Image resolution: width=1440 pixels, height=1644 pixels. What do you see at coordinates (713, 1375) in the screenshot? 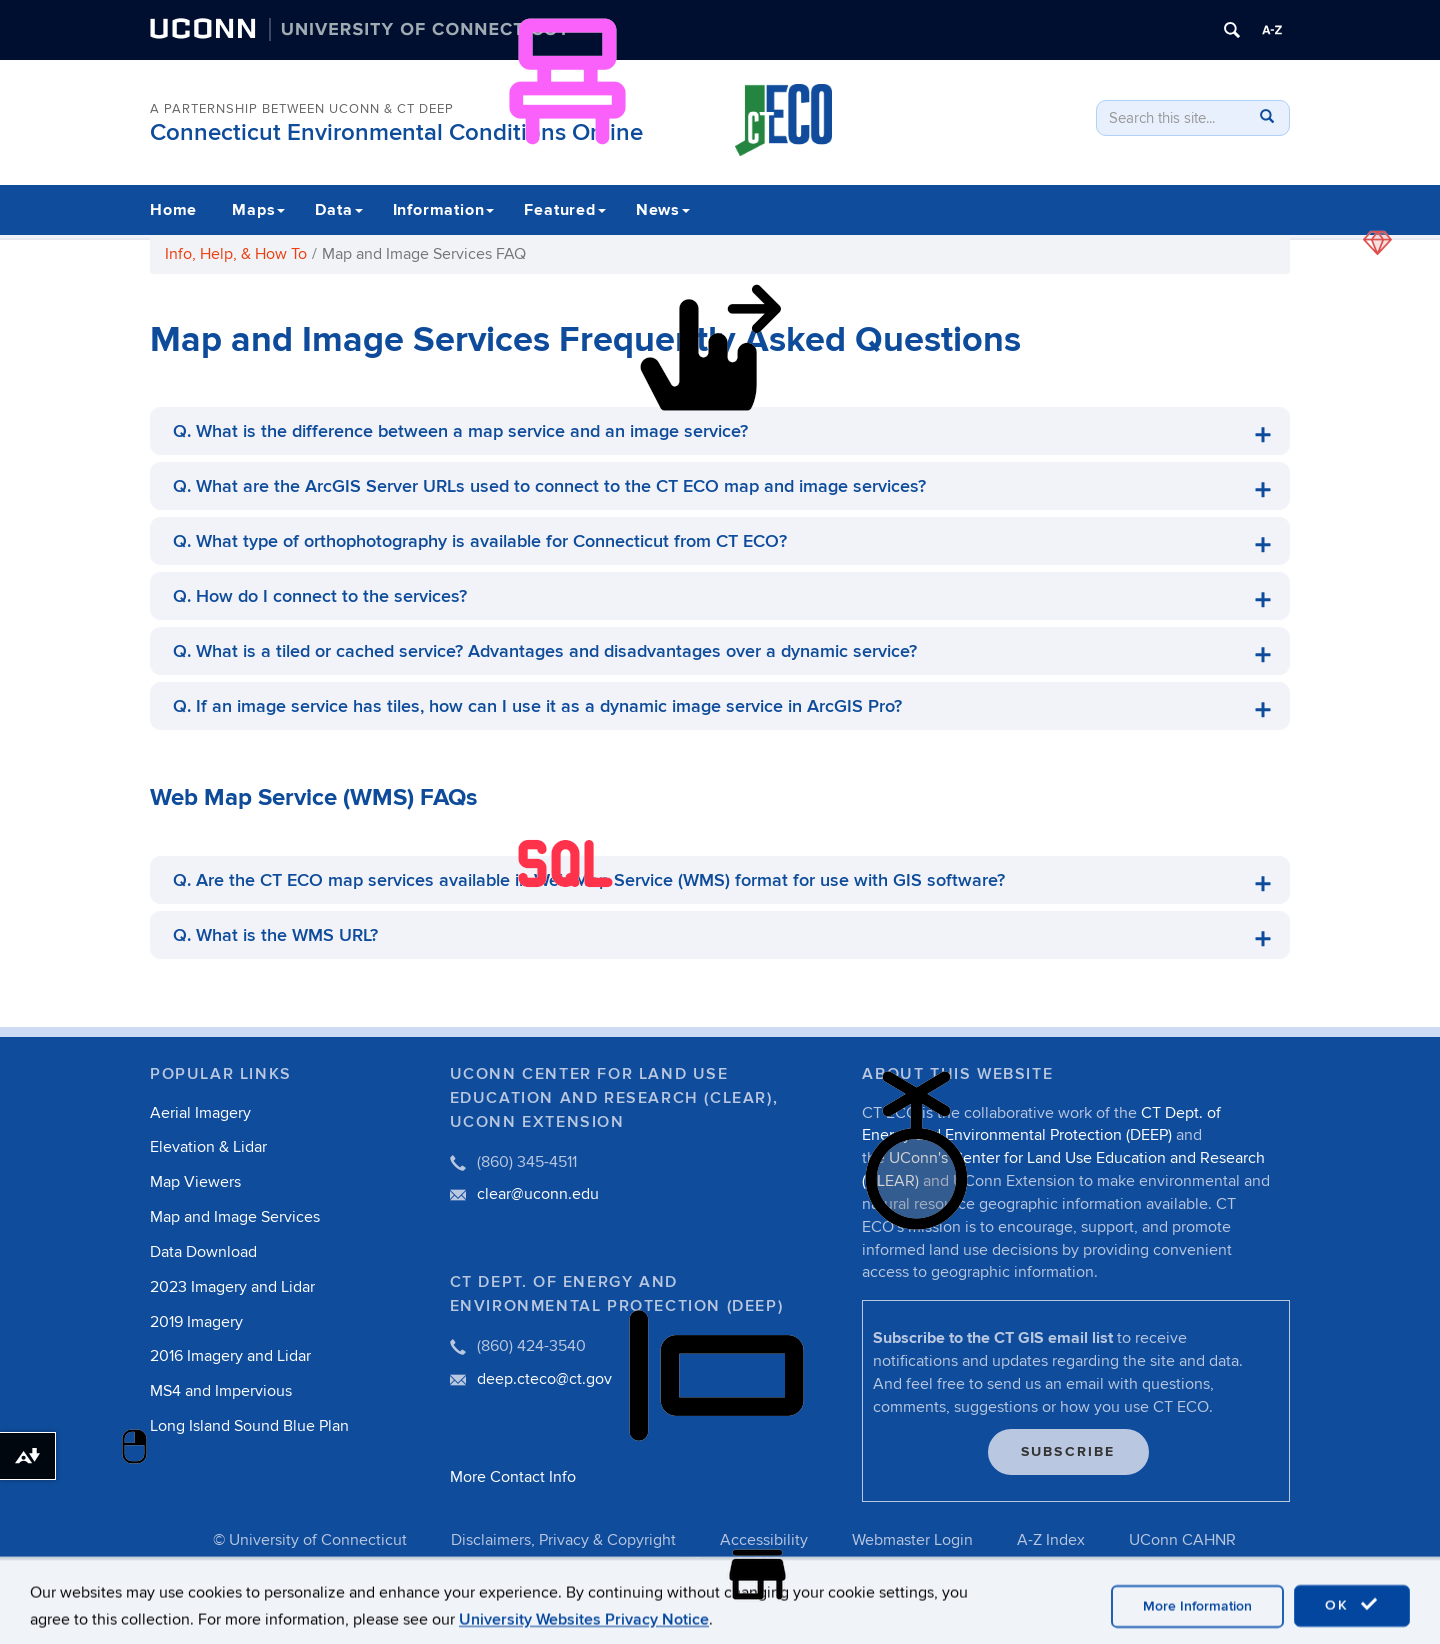
I see `align text or content to the left` at bounding box center [713, 1375].